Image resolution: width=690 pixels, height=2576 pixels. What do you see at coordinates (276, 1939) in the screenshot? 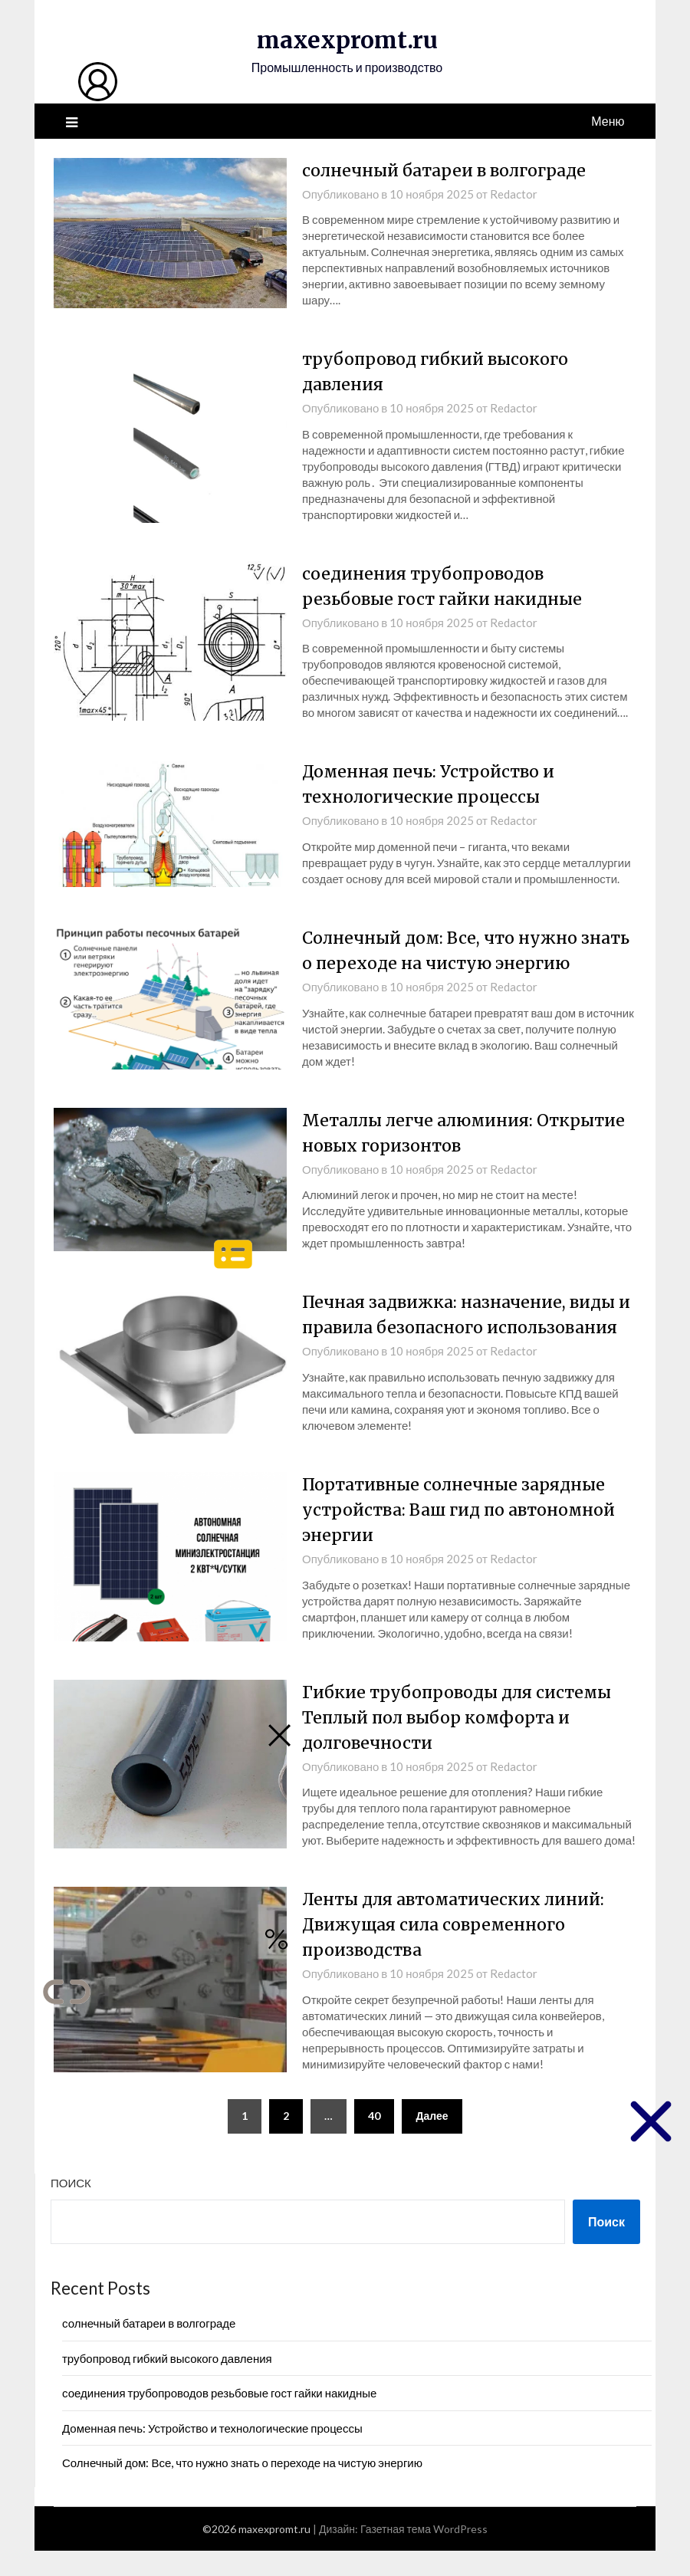
I see `view or apply a percentage value` at bounding box center [276, 1939].